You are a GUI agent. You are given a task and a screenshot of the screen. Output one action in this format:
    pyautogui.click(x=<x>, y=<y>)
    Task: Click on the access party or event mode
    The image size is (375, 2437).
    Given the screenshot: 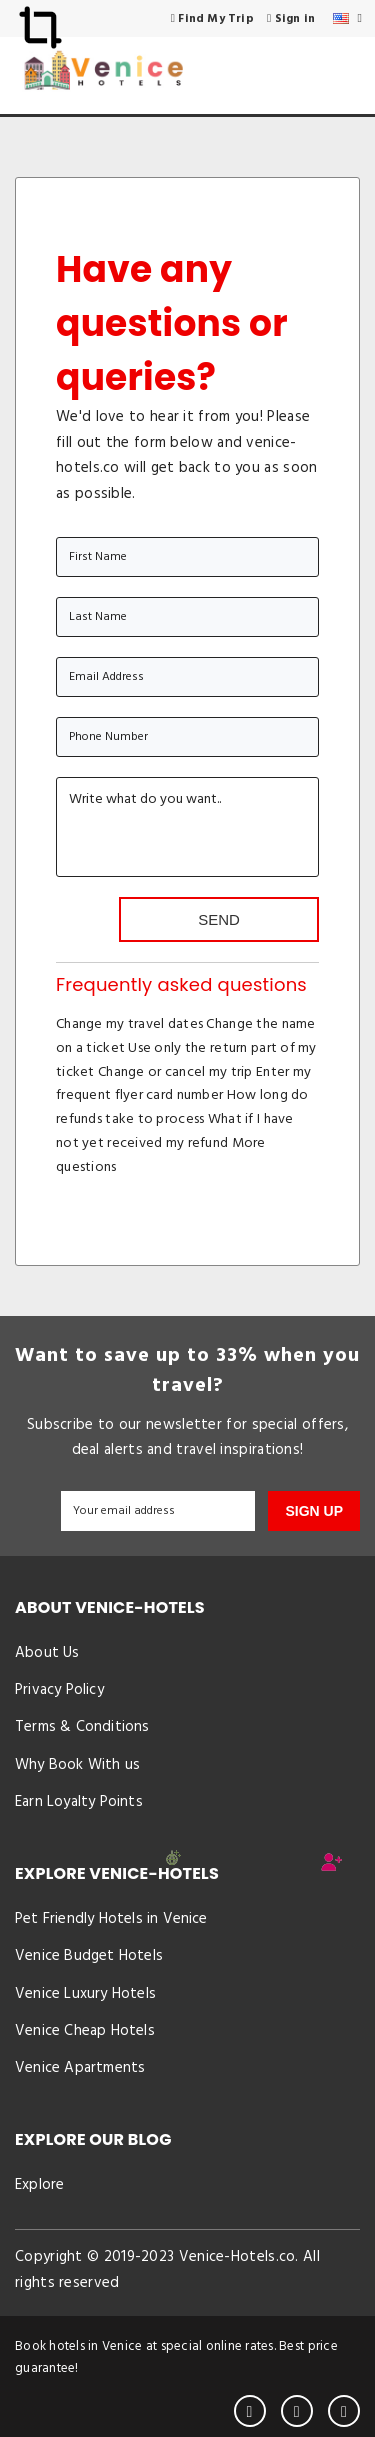 What is the action you would take?
    pyautogui.click(x=173, y=1858)
    